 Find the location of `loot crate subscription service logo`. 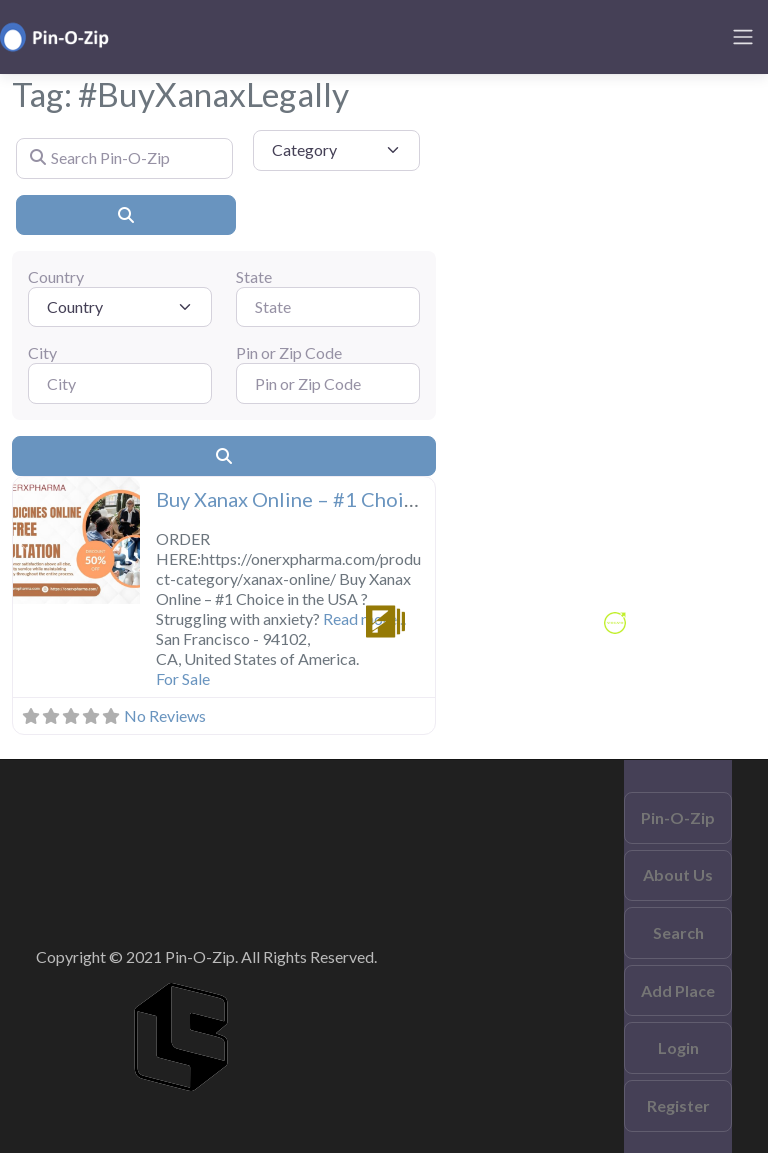

loot crate subscription service logo is located at coordinates (181, 1037).